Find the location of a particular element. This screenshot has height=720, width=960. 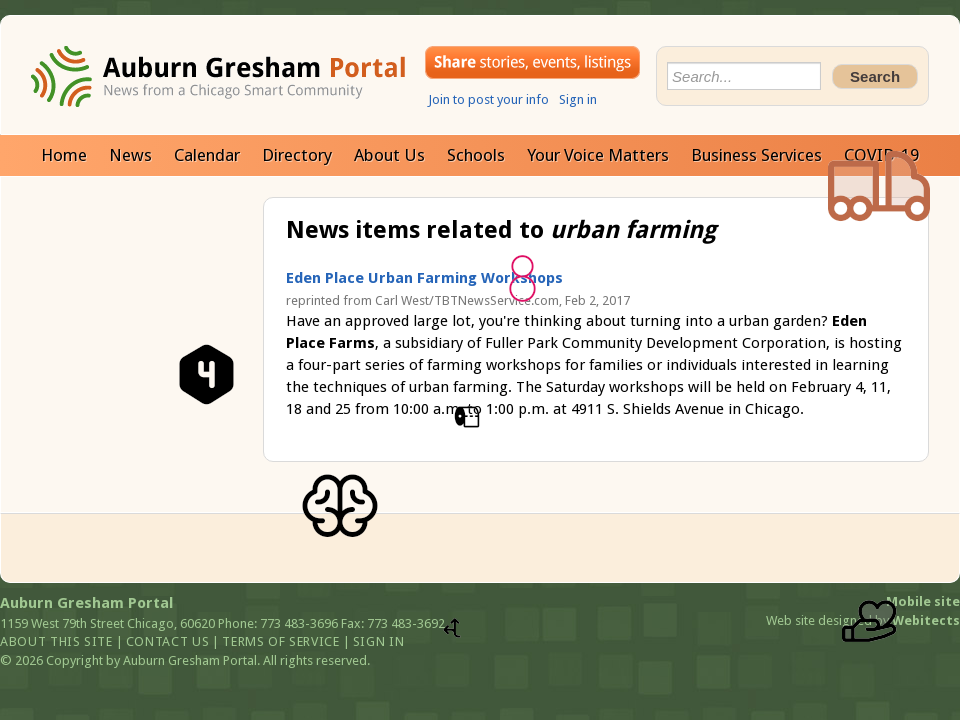

split or branch content in multiple directions is located at coordinates (452, 628).